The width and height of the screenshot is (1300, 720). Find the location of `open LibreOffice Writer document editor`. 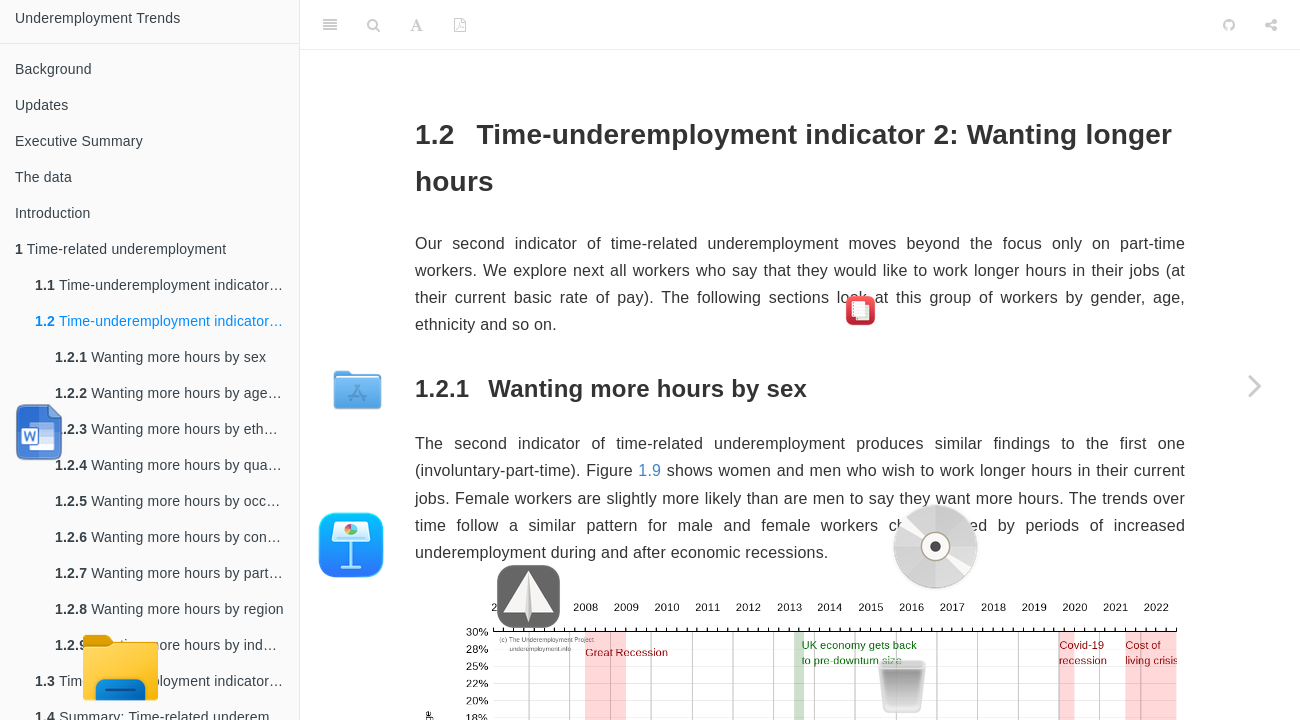

open LibreOffice Writer document editor is located at coordinates (351, 545).